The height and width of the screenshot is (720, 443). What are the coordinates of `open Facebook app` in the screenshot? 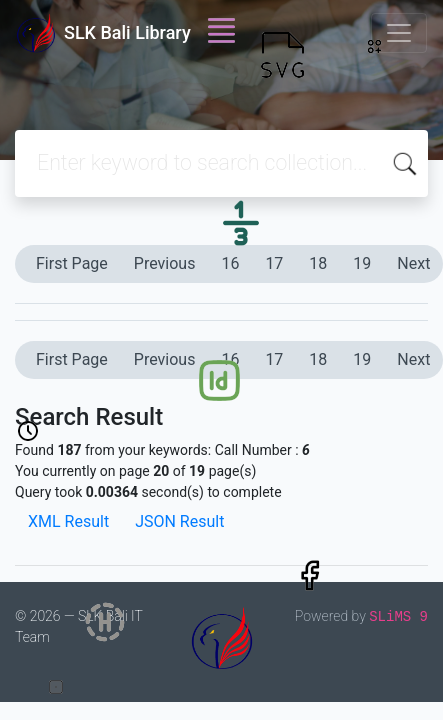 It's located at (309, 575).